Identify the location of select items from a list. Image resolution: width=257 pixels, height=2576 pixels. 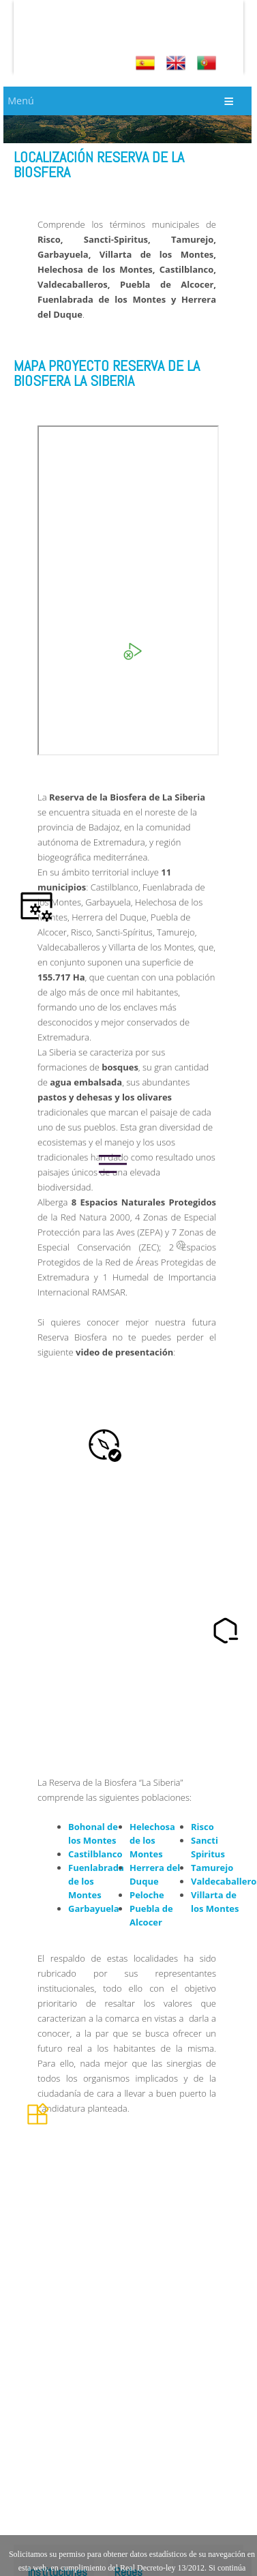
(112, 1165).